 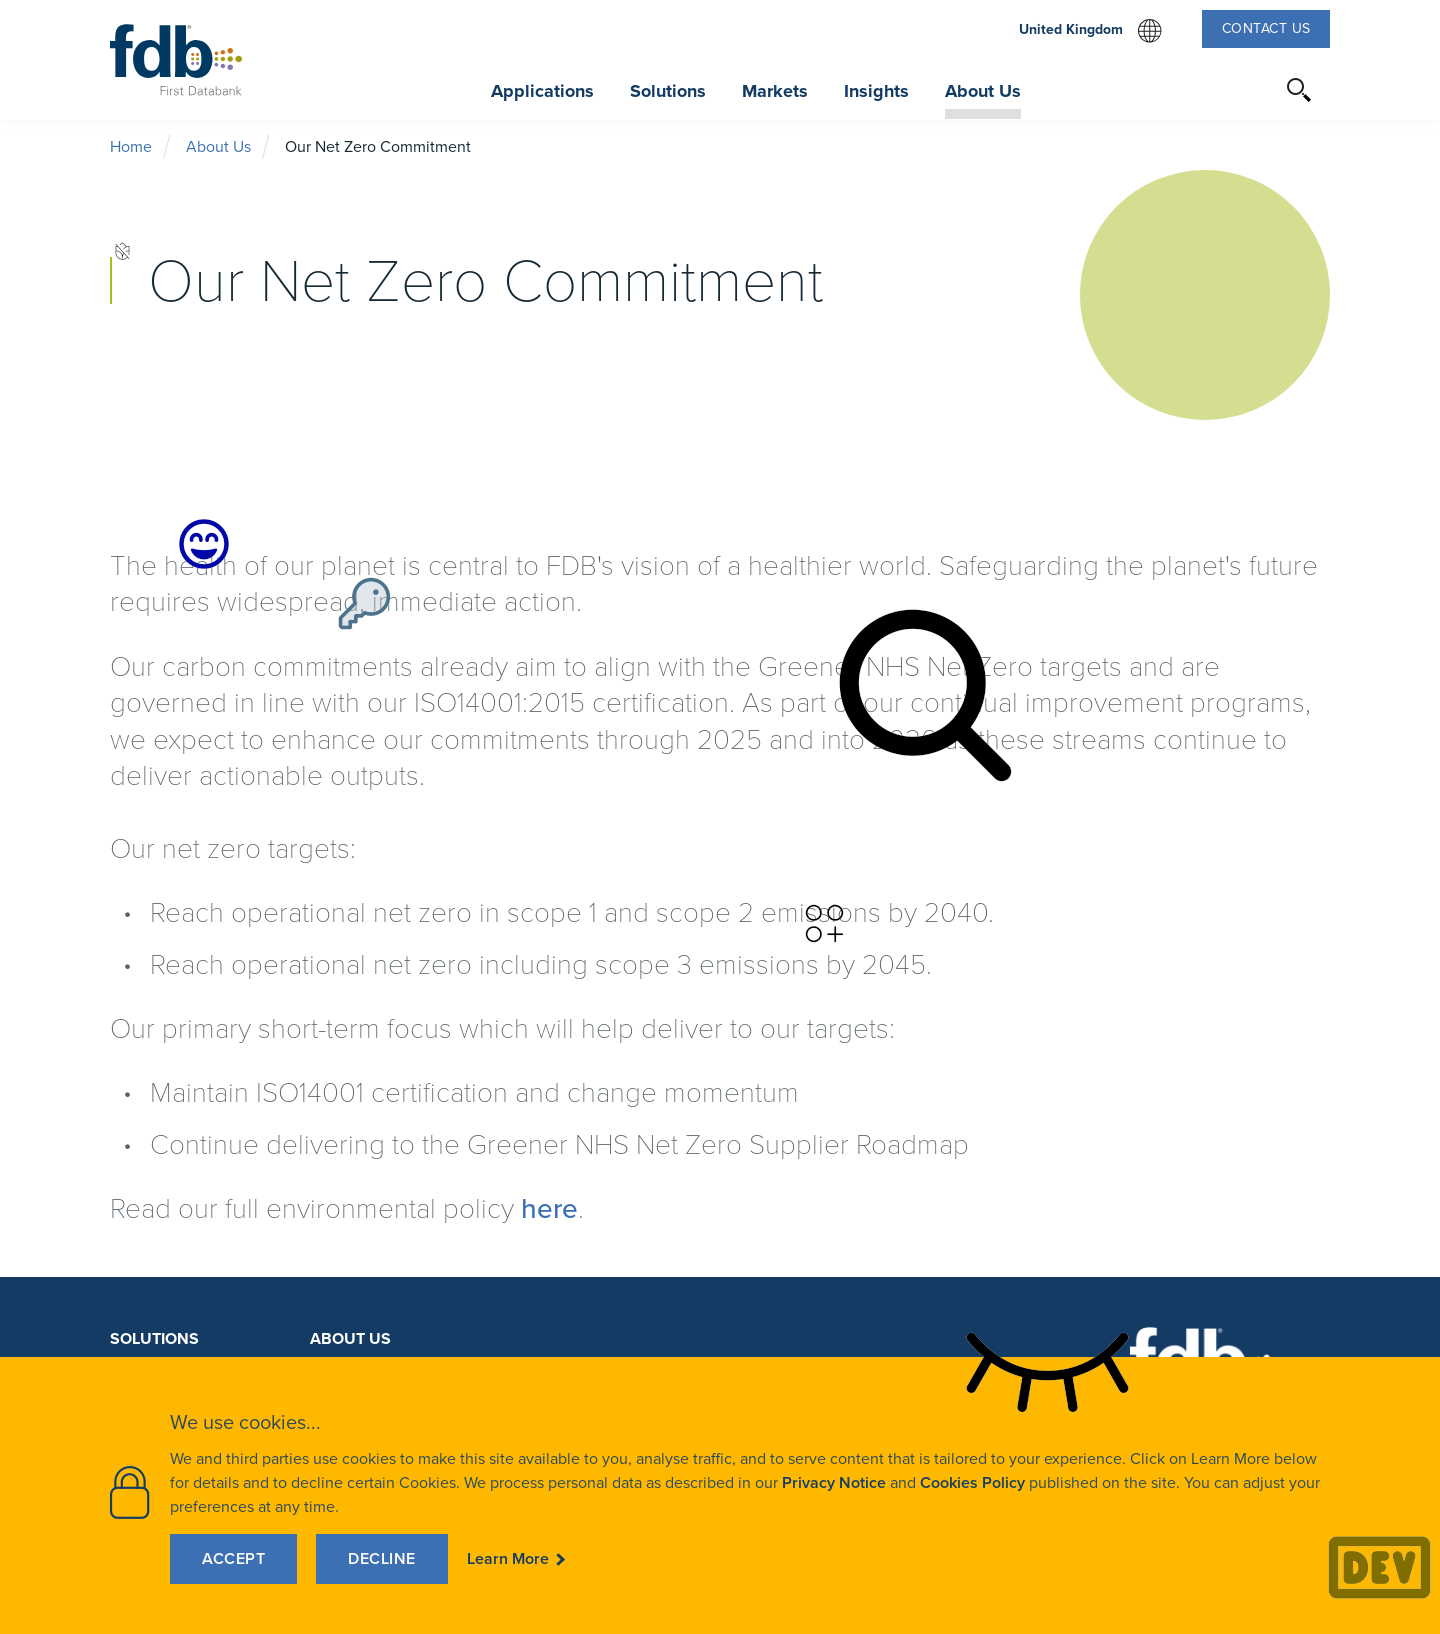 What do you see at coordinates (204, 544) in the screenshot?
I see `add a happy reaction or emoji` at bounding box center [204, 544].